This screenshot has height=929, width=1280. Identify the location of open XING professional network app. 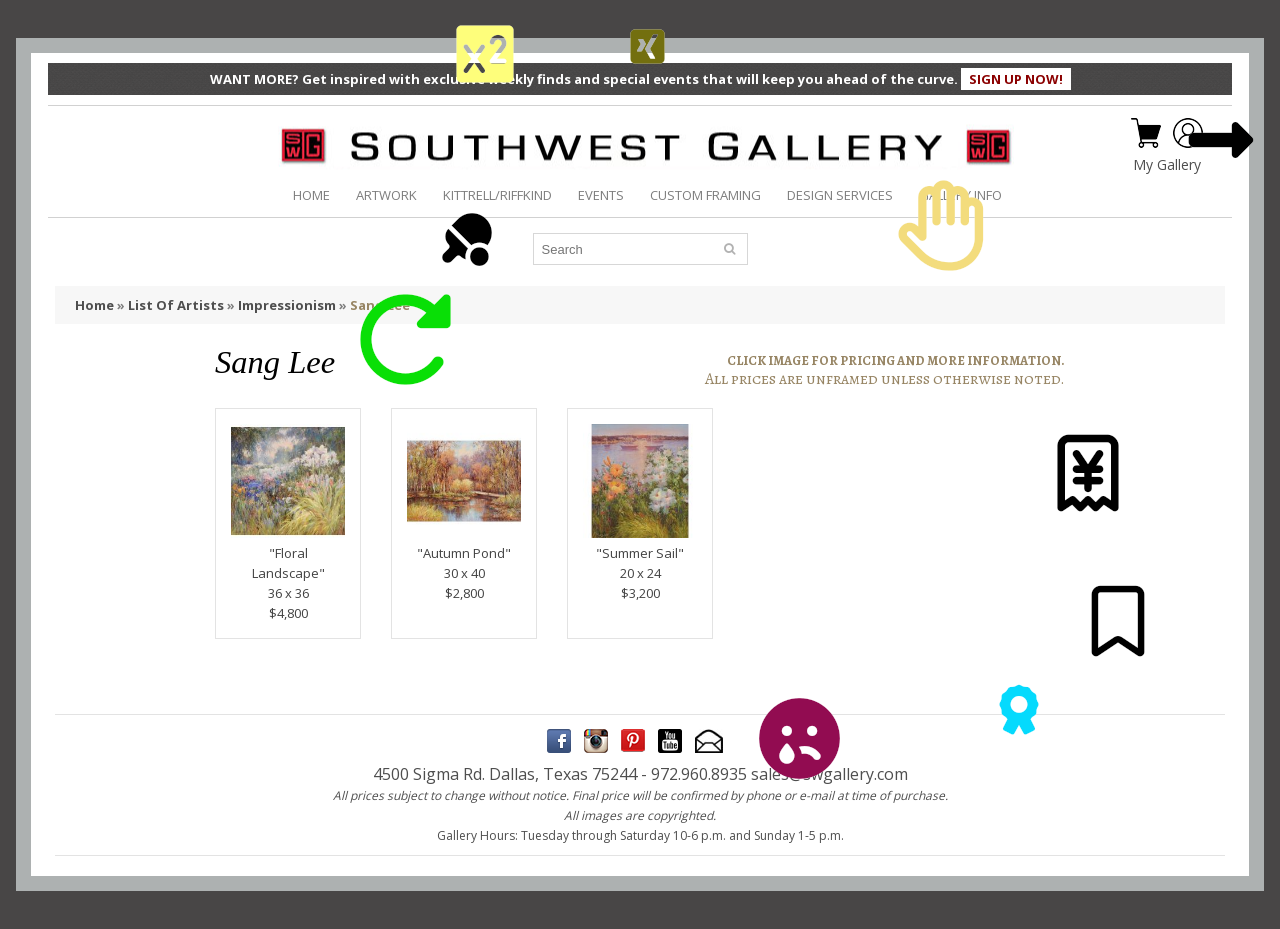
(647, 46).